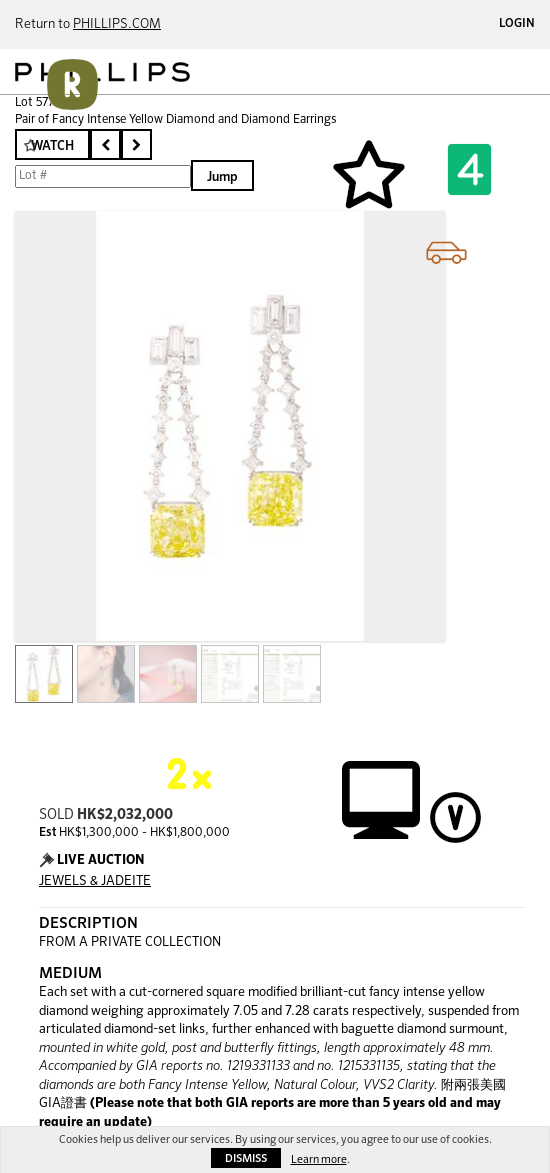 This screenshot has width=550, height=1173. I want to click on indicates a verified status or account, so click(455, 817).